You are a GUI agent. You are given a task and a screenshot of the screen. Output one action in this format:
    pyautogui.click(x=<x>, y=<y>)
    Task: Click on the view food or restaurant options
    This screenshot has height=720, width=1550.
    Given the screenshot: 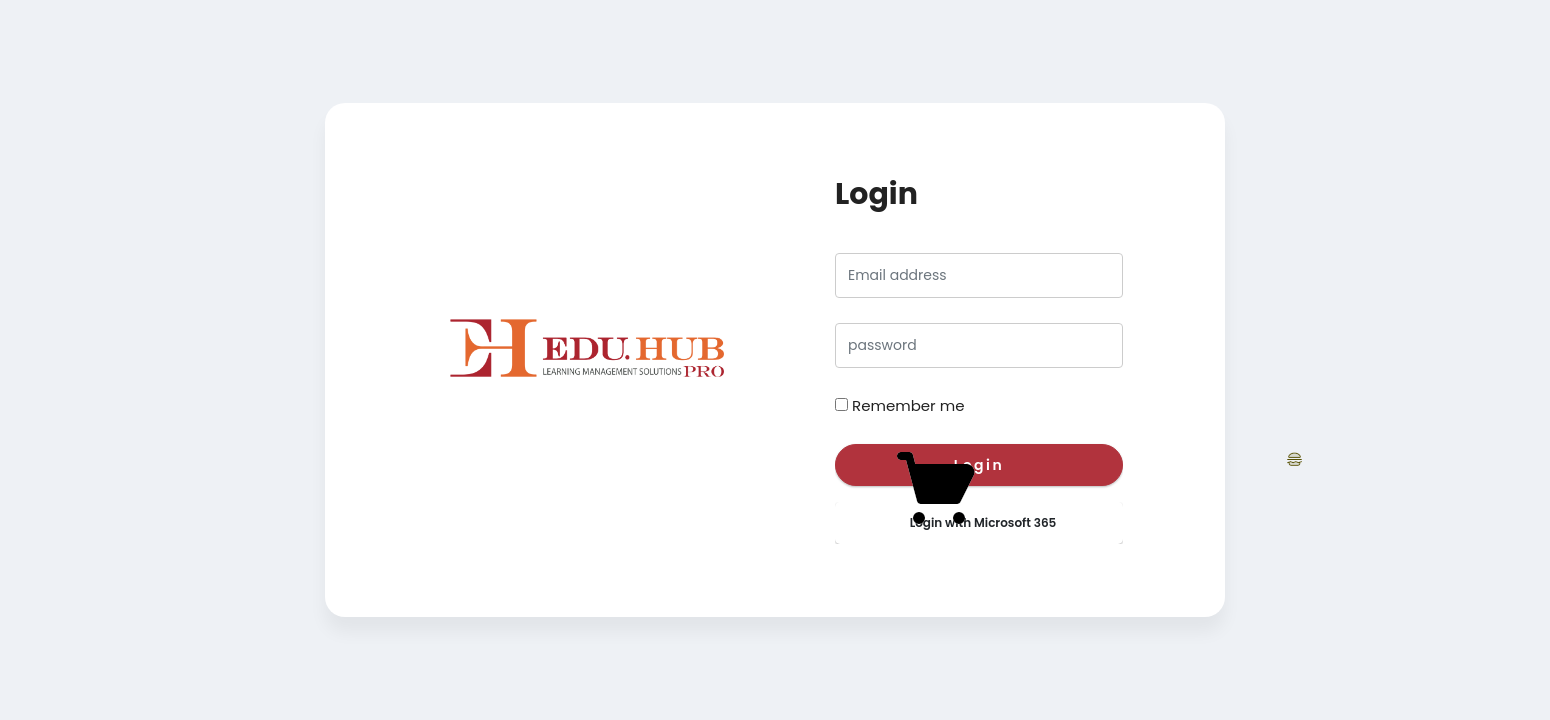 What is the action you would take?
    pyautogui.click(x=1294, y=459)
    